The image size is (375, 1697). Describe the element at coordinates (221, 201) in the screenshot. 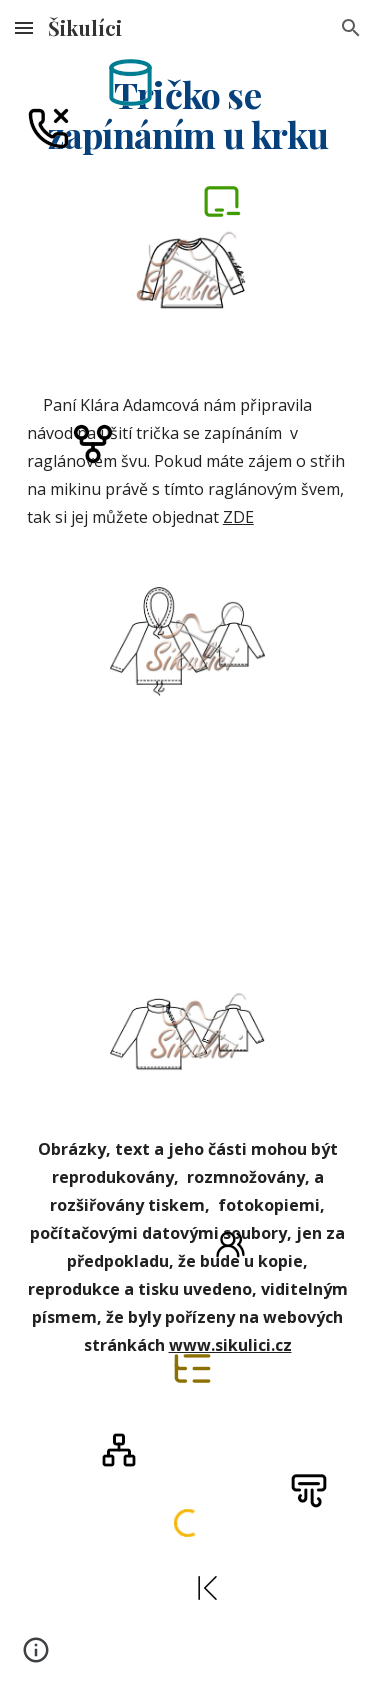

I see `remove a paired tablet device` at that location.